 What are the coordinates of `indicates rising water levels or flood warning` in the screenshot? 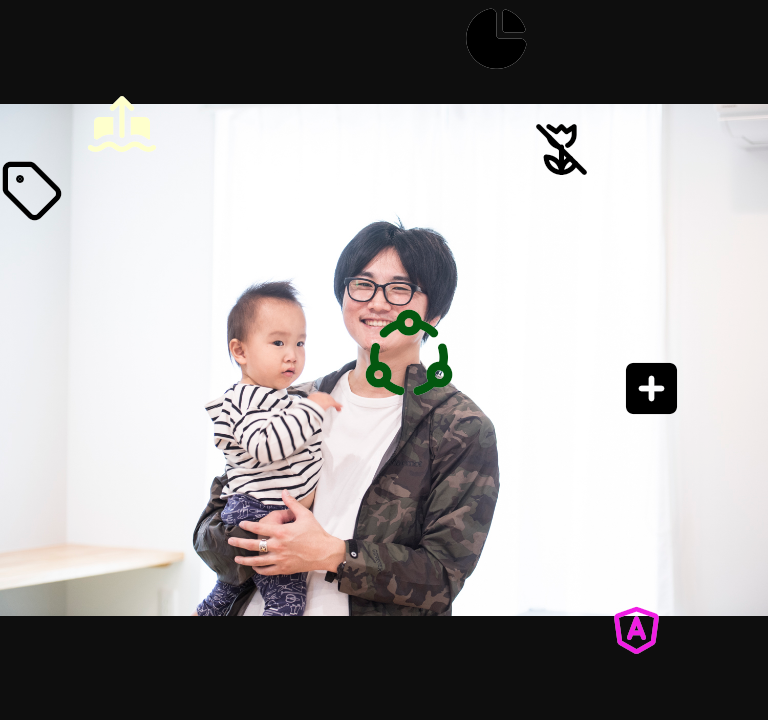 It's located at (122, 124).